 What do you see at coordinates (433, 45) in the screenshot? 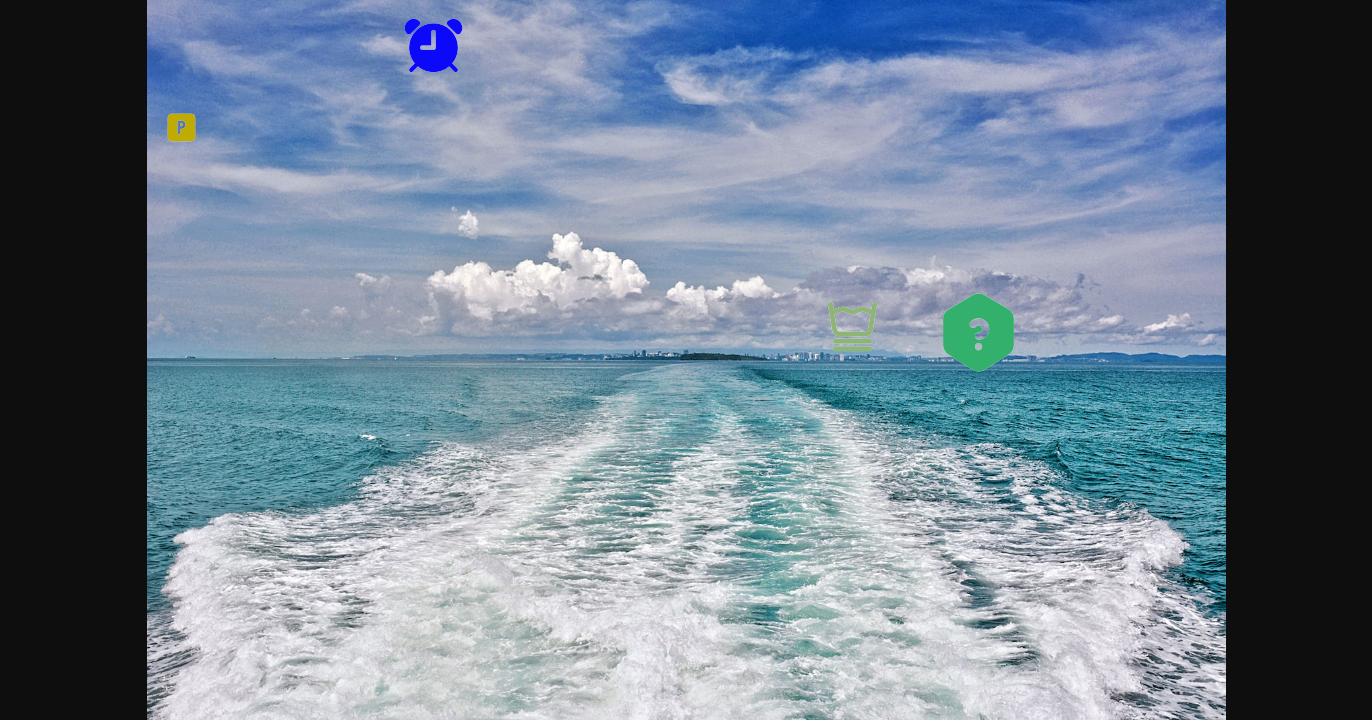
I see `set or manage alarms` at bounding box center [433, 45].